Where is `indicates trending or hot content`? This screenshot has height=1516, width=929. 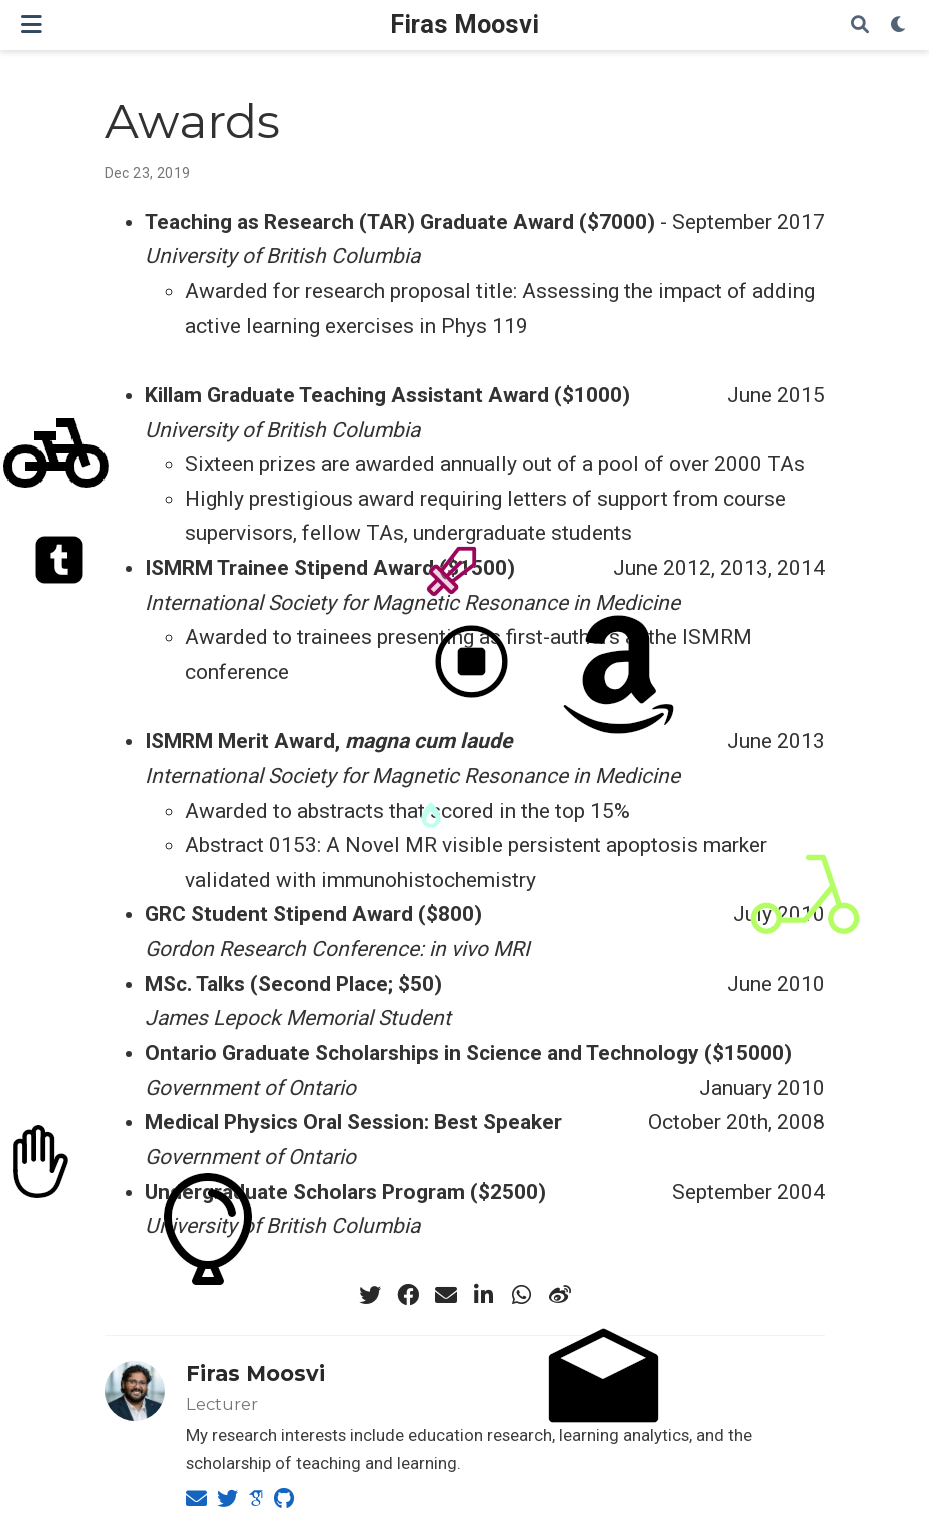
indicates trending or hot content is located at coordinates (431, 815).